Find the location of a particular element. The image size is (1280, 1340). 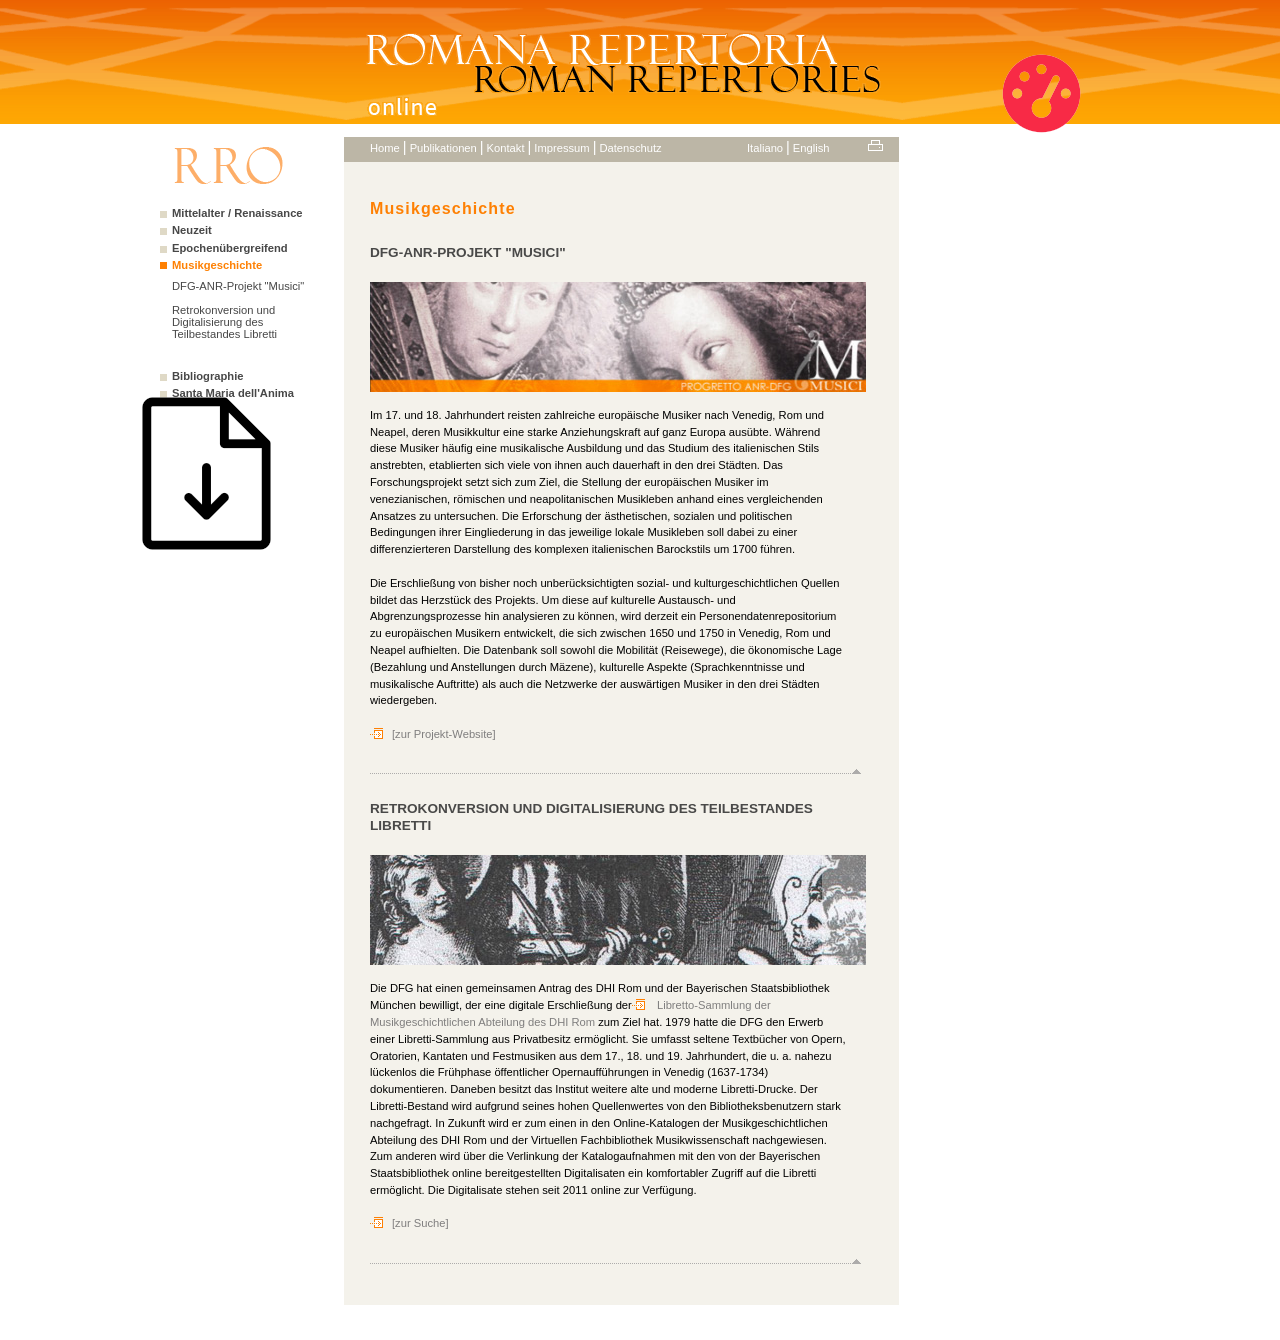

view performance or speed metrics is located at coordinates (1041, 93).